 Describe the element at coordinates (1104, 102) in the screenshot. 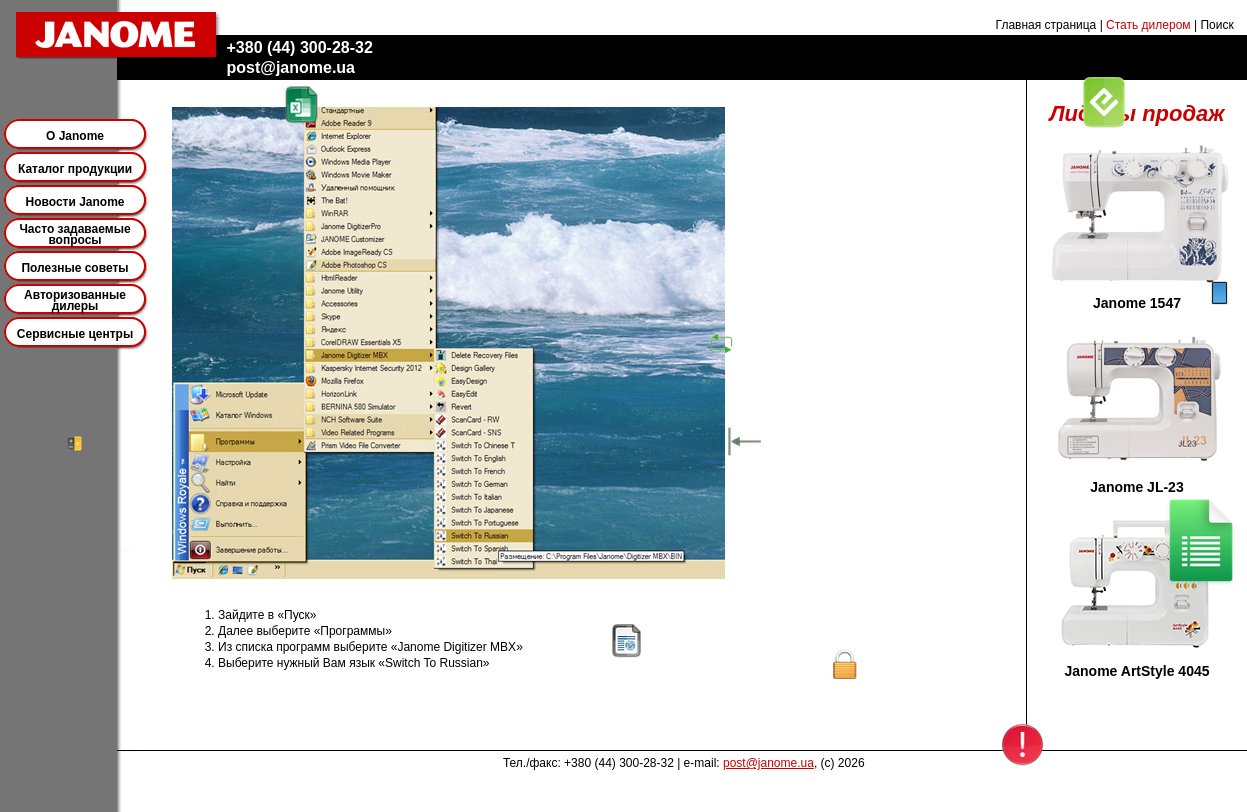

I see `an epub ebook file` at that location.